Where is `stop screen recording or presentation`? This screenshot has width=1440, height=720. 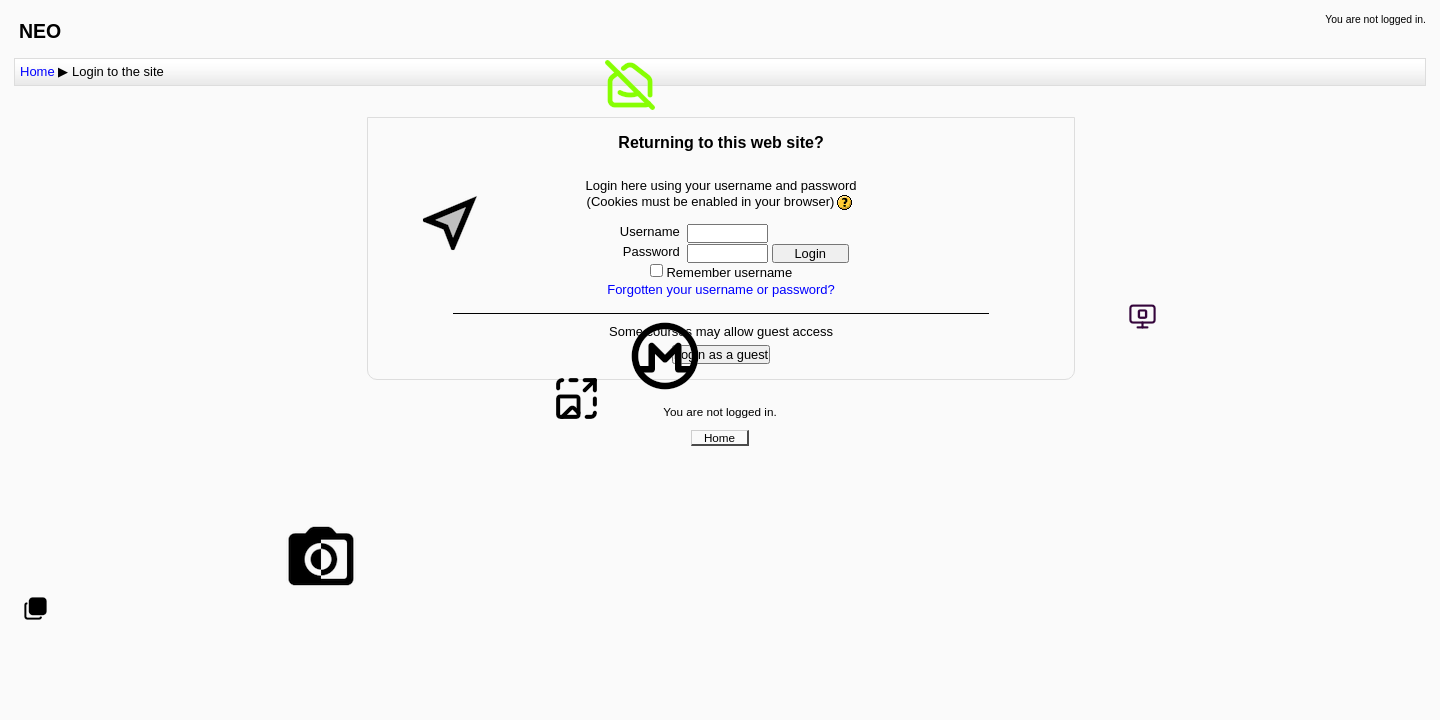 stop screen recording or presentation is located at coordinates (1142, 316).